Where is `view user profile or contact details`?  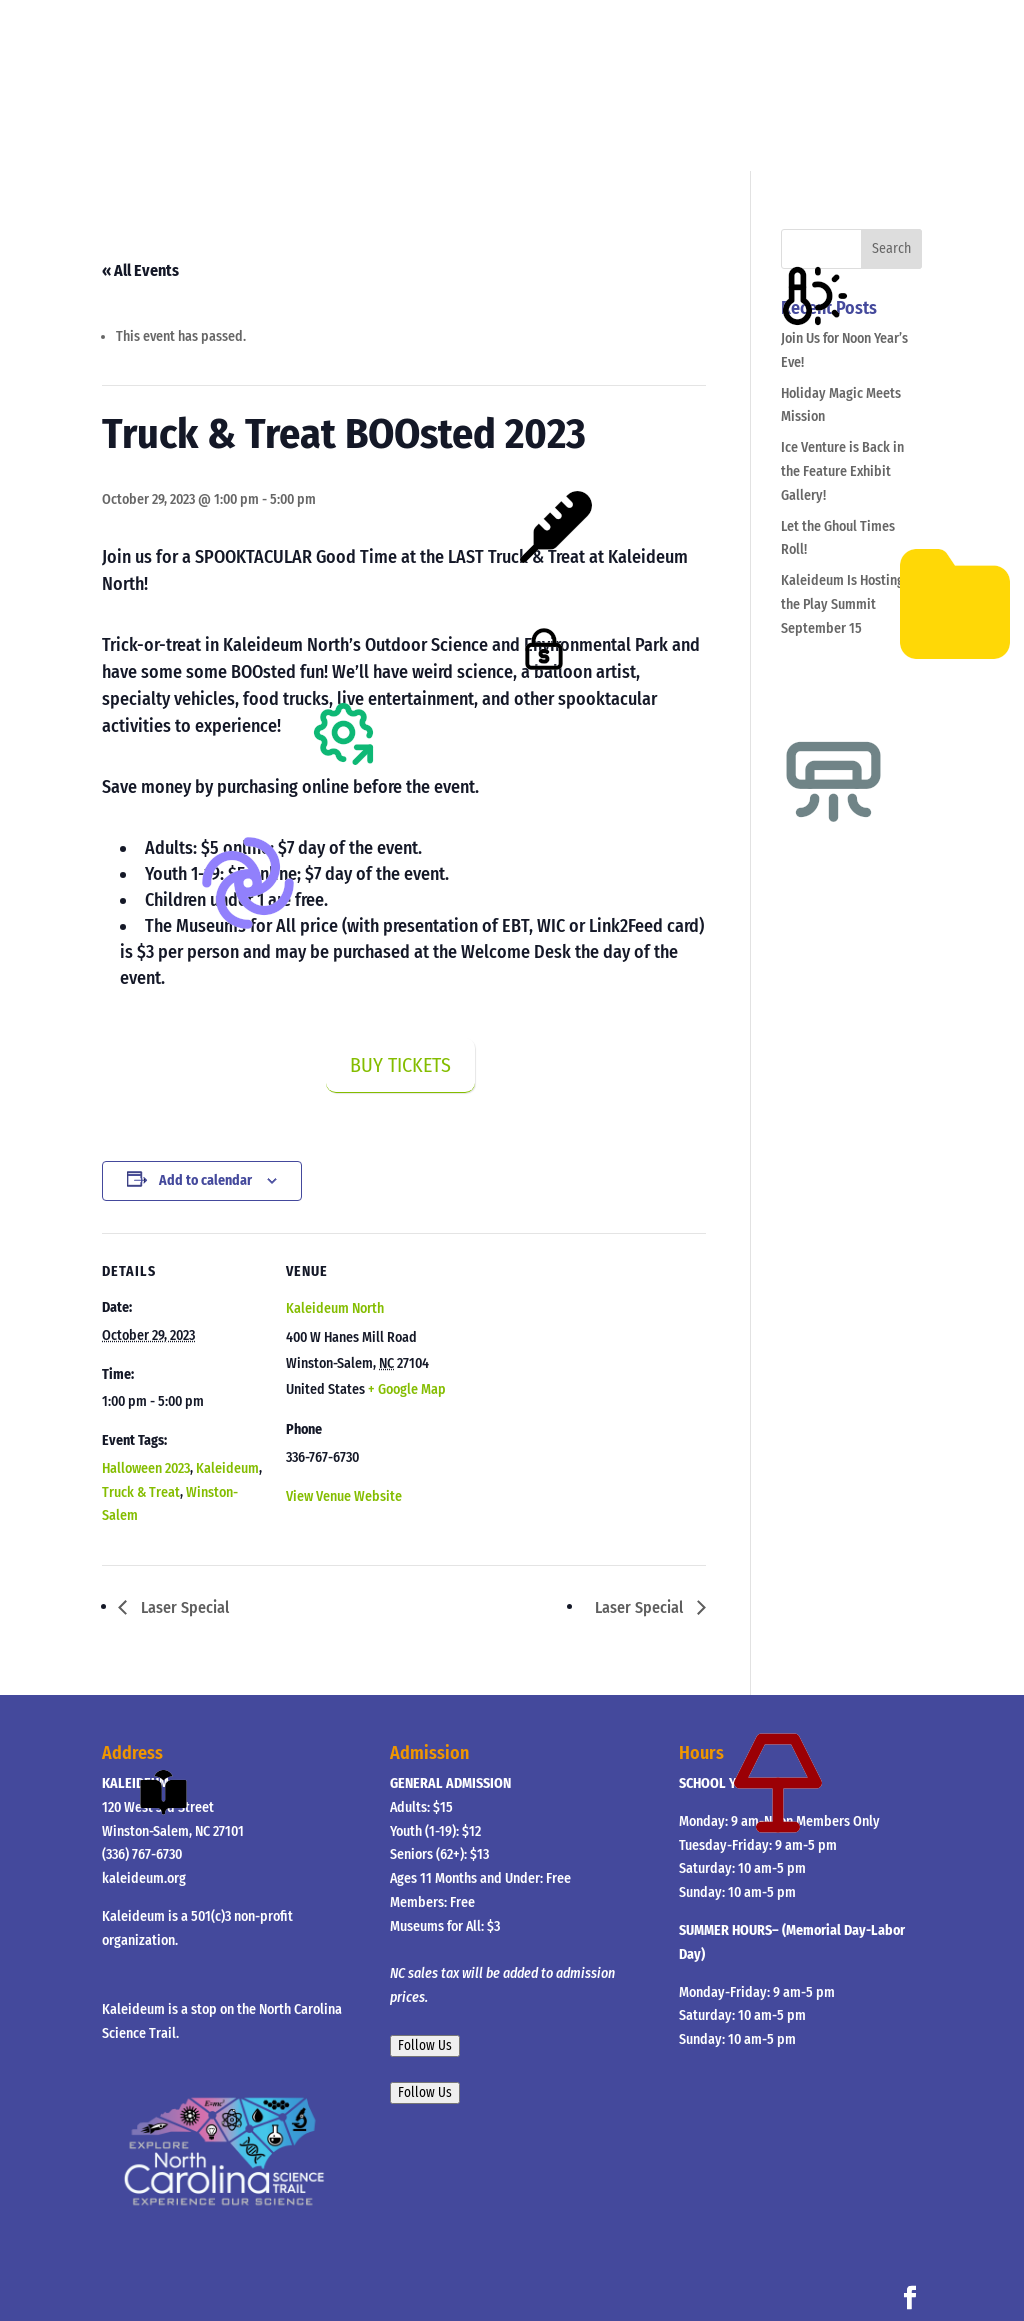
view user profile or contact details is located at coordinates (163, 1791).